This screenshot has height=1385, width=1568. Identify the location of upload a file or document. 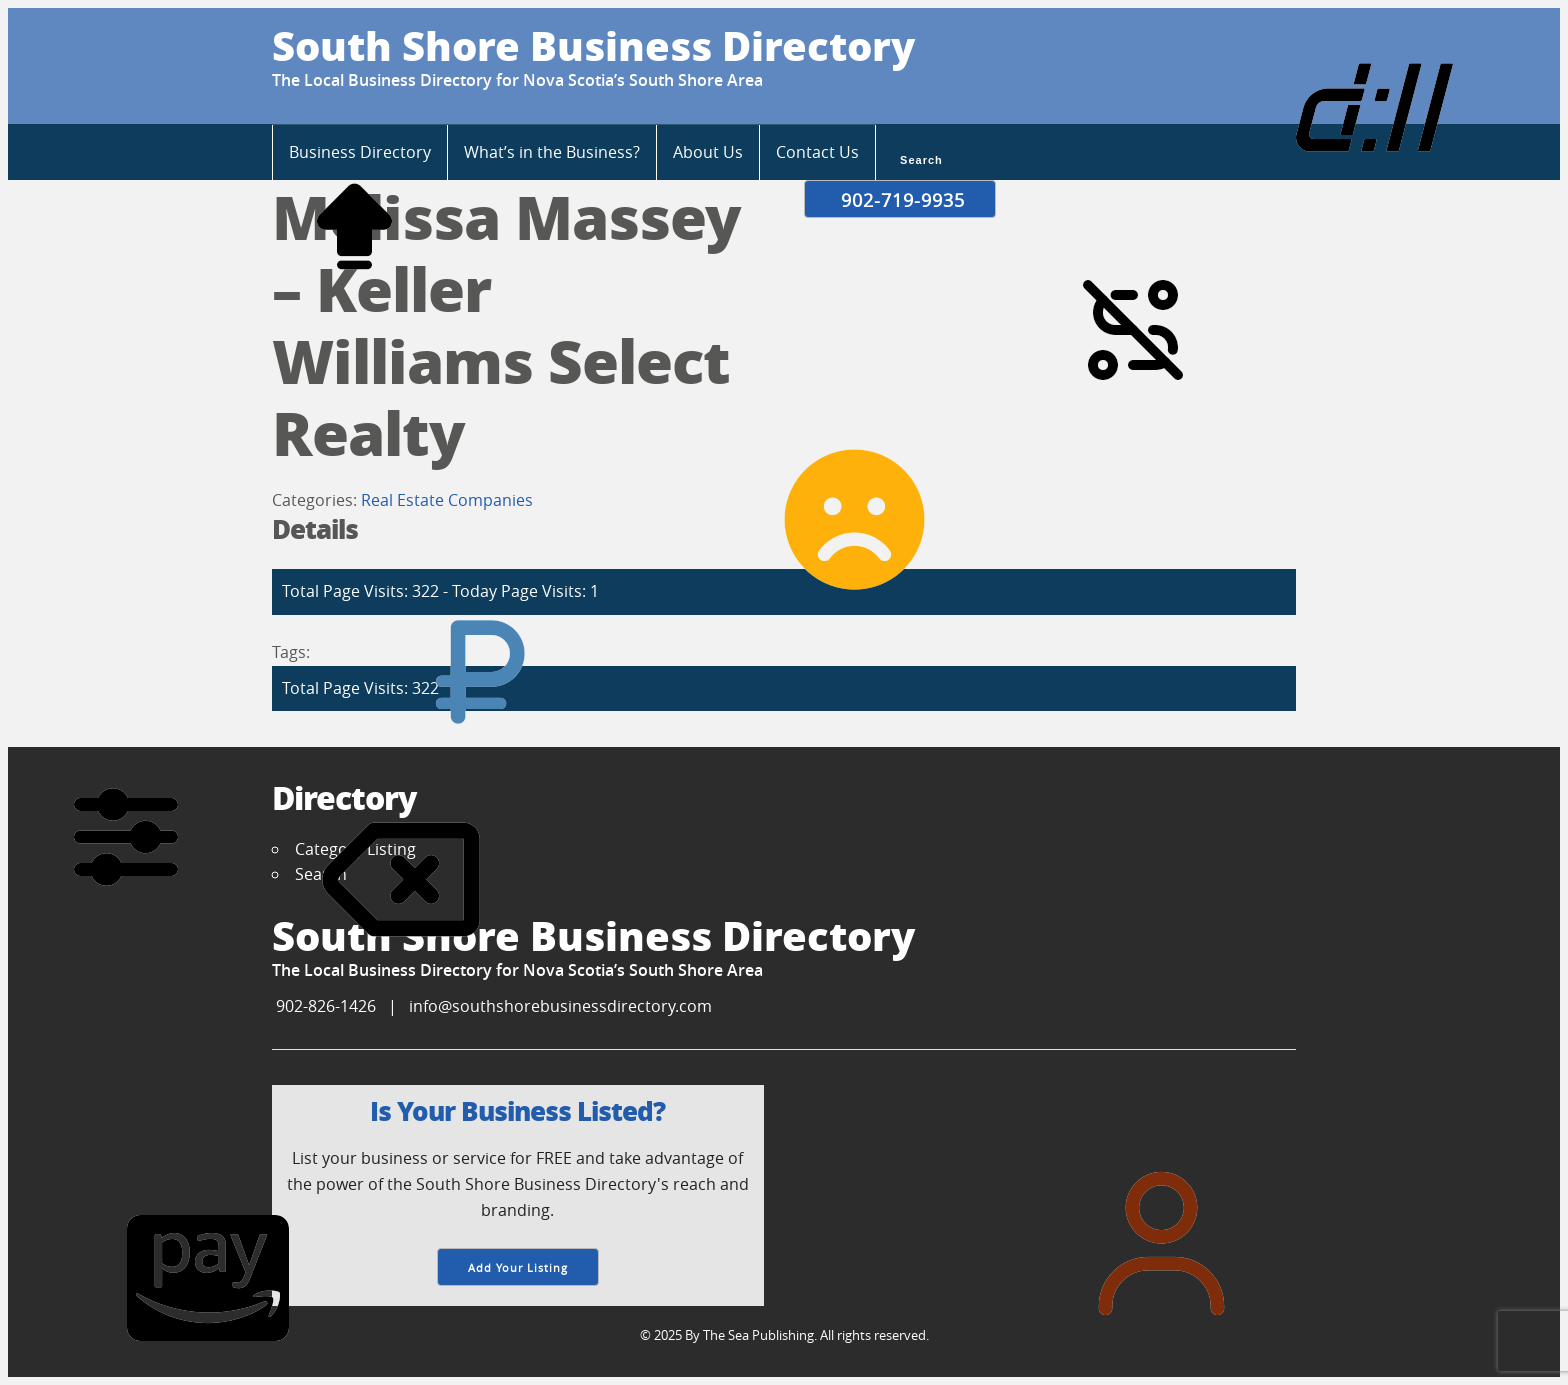
(354, 225).